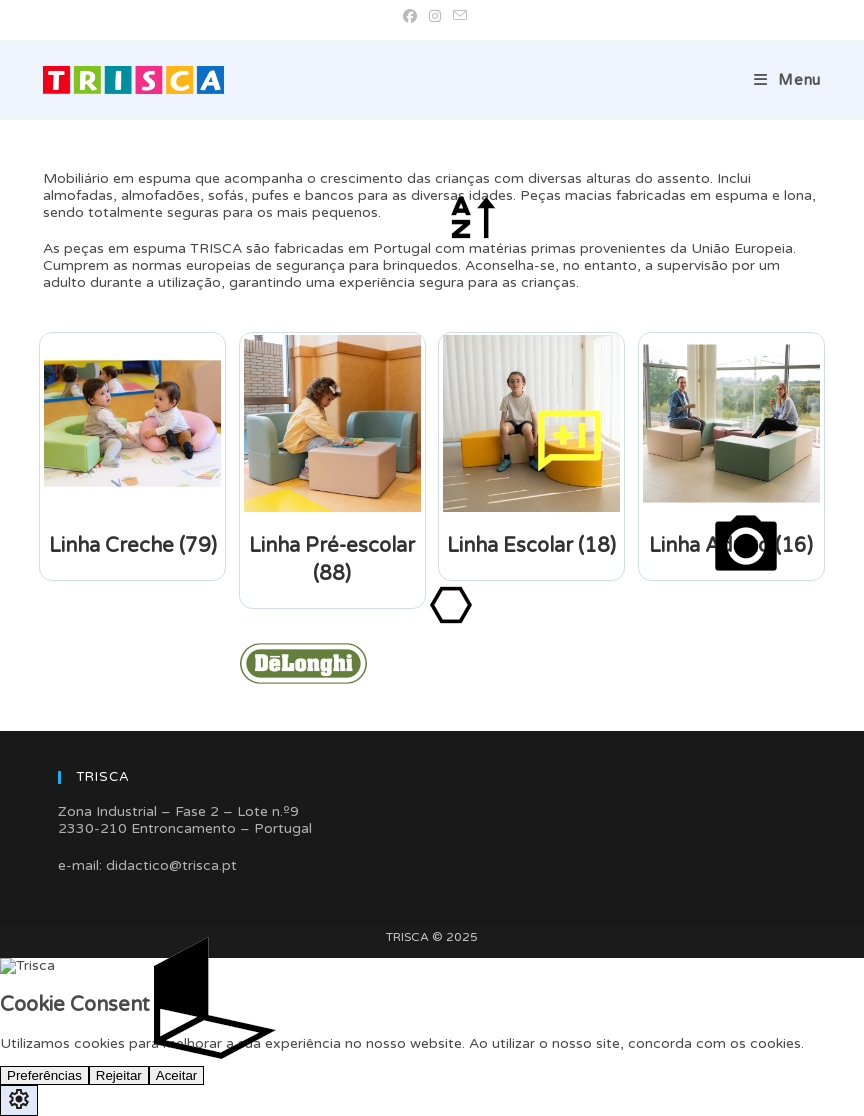 The image size is (864, 1116). I want to click on select hexagon shape tool, so click(451, 605).